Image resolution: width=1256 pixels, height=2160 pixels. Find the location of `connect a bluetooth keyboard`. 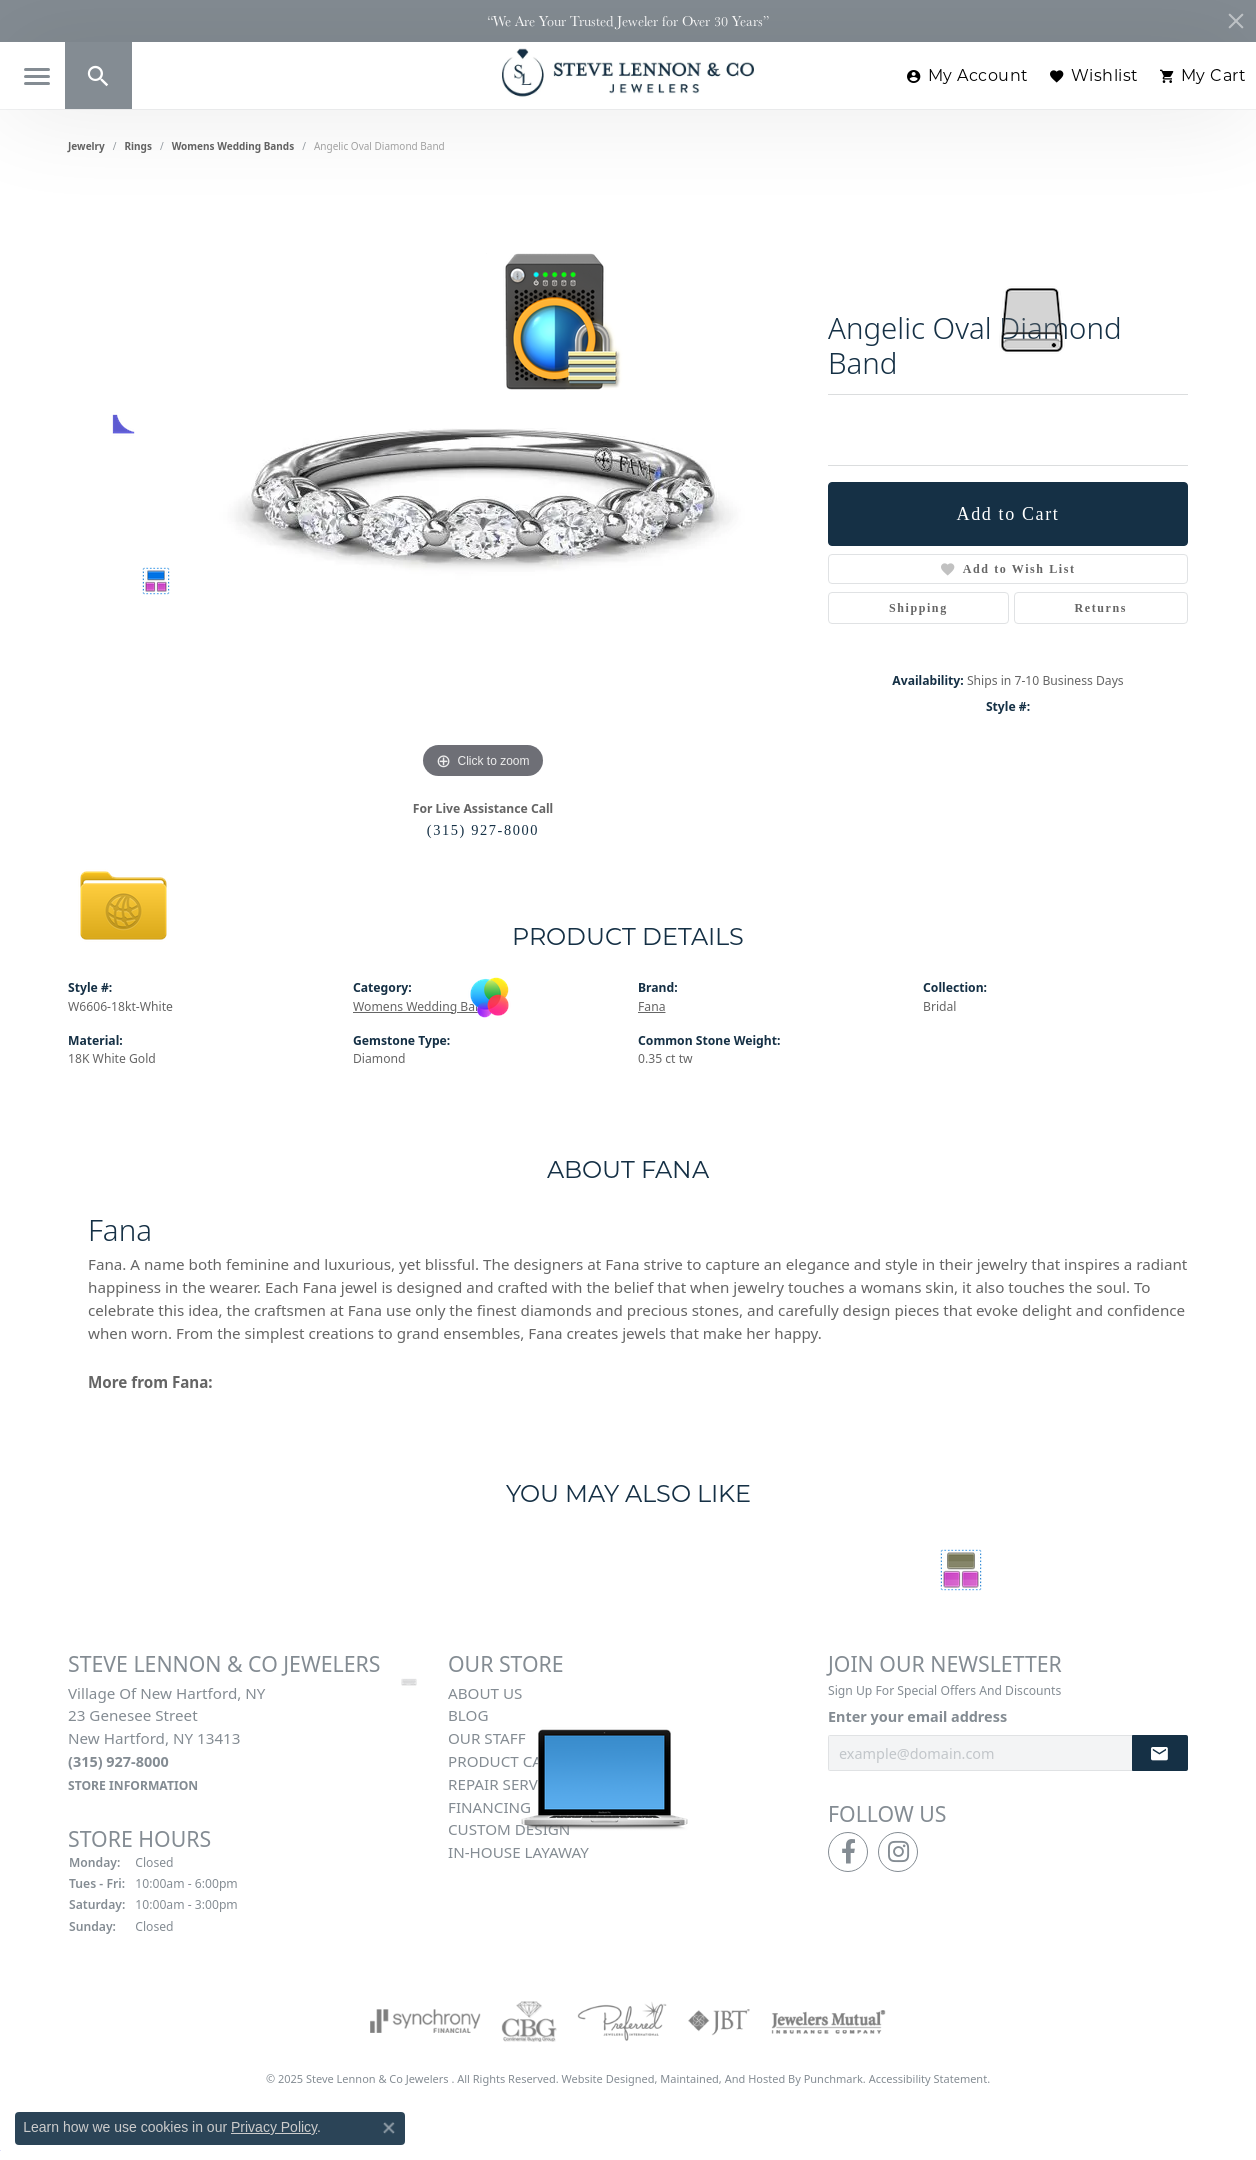

connect a bluetooth keyboard is located at coordinates (409, 1682).